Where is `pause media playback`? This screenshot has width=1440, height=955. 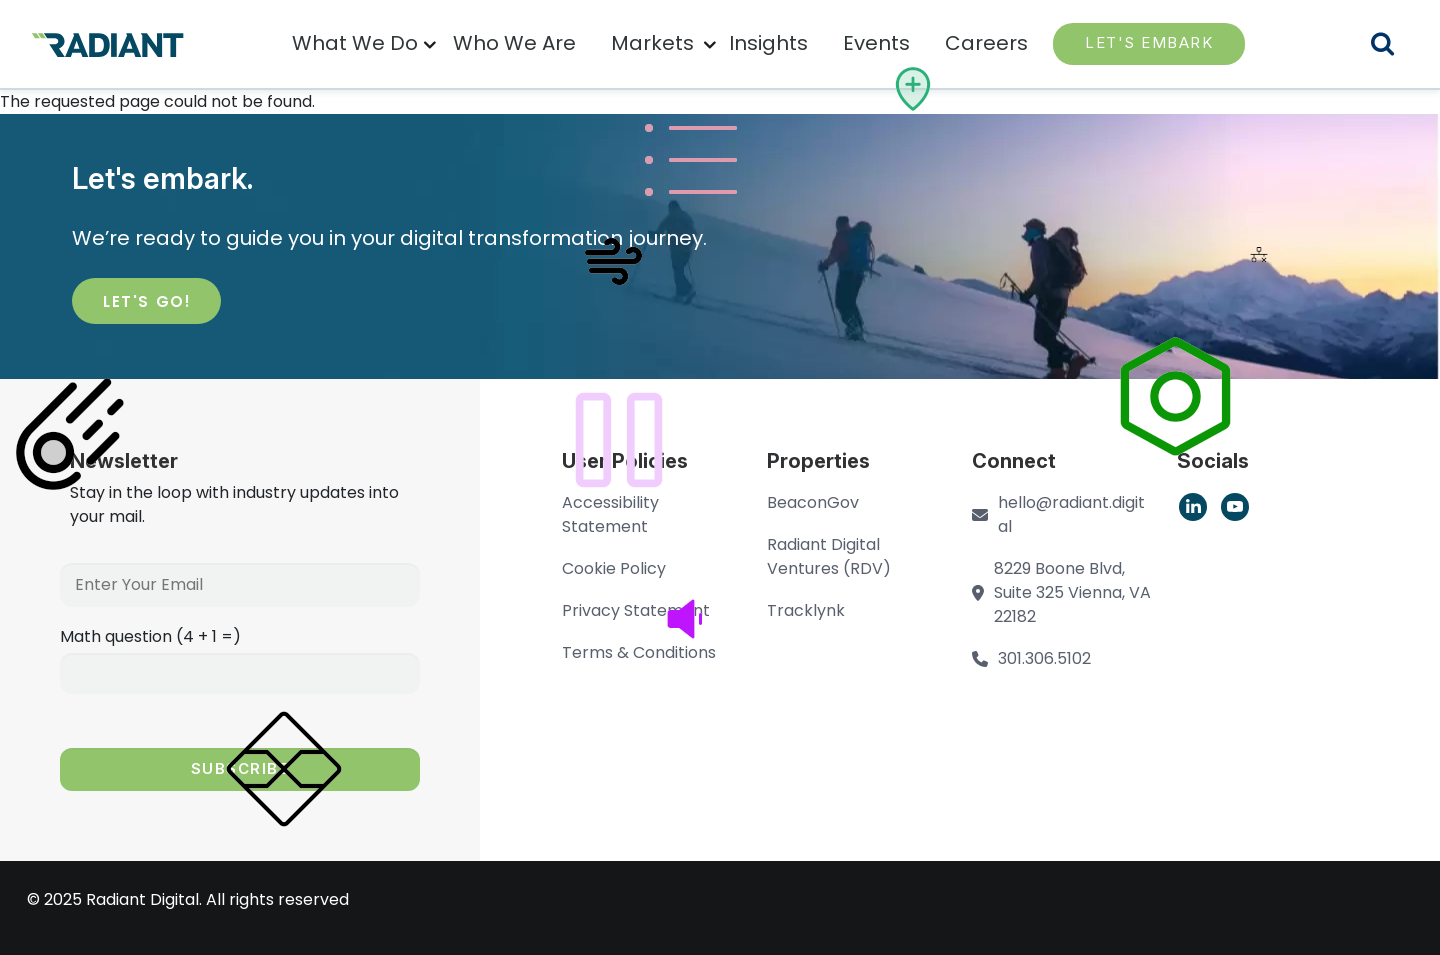
pause media playback is located at coordinates (619, 440).